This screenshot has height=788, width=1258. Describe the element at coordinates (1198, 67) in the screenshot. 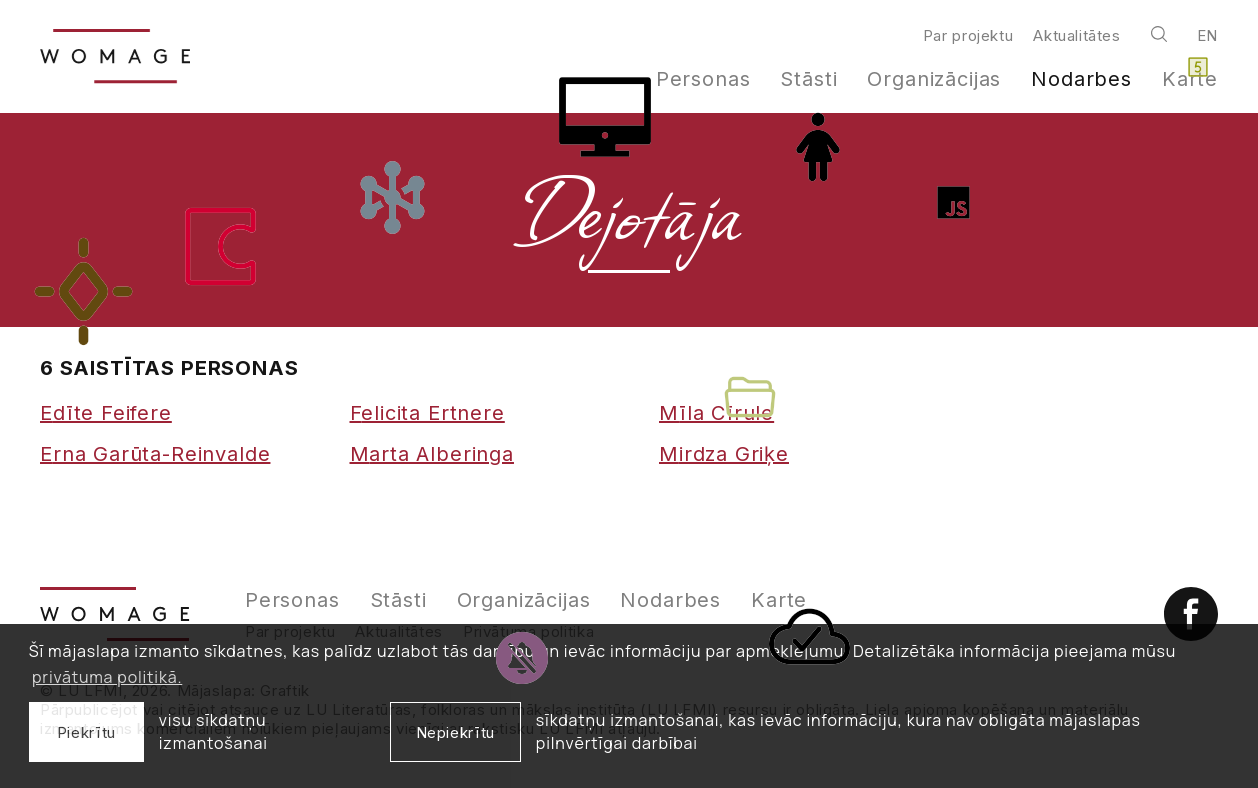

I see `select or input the number five` at that location.